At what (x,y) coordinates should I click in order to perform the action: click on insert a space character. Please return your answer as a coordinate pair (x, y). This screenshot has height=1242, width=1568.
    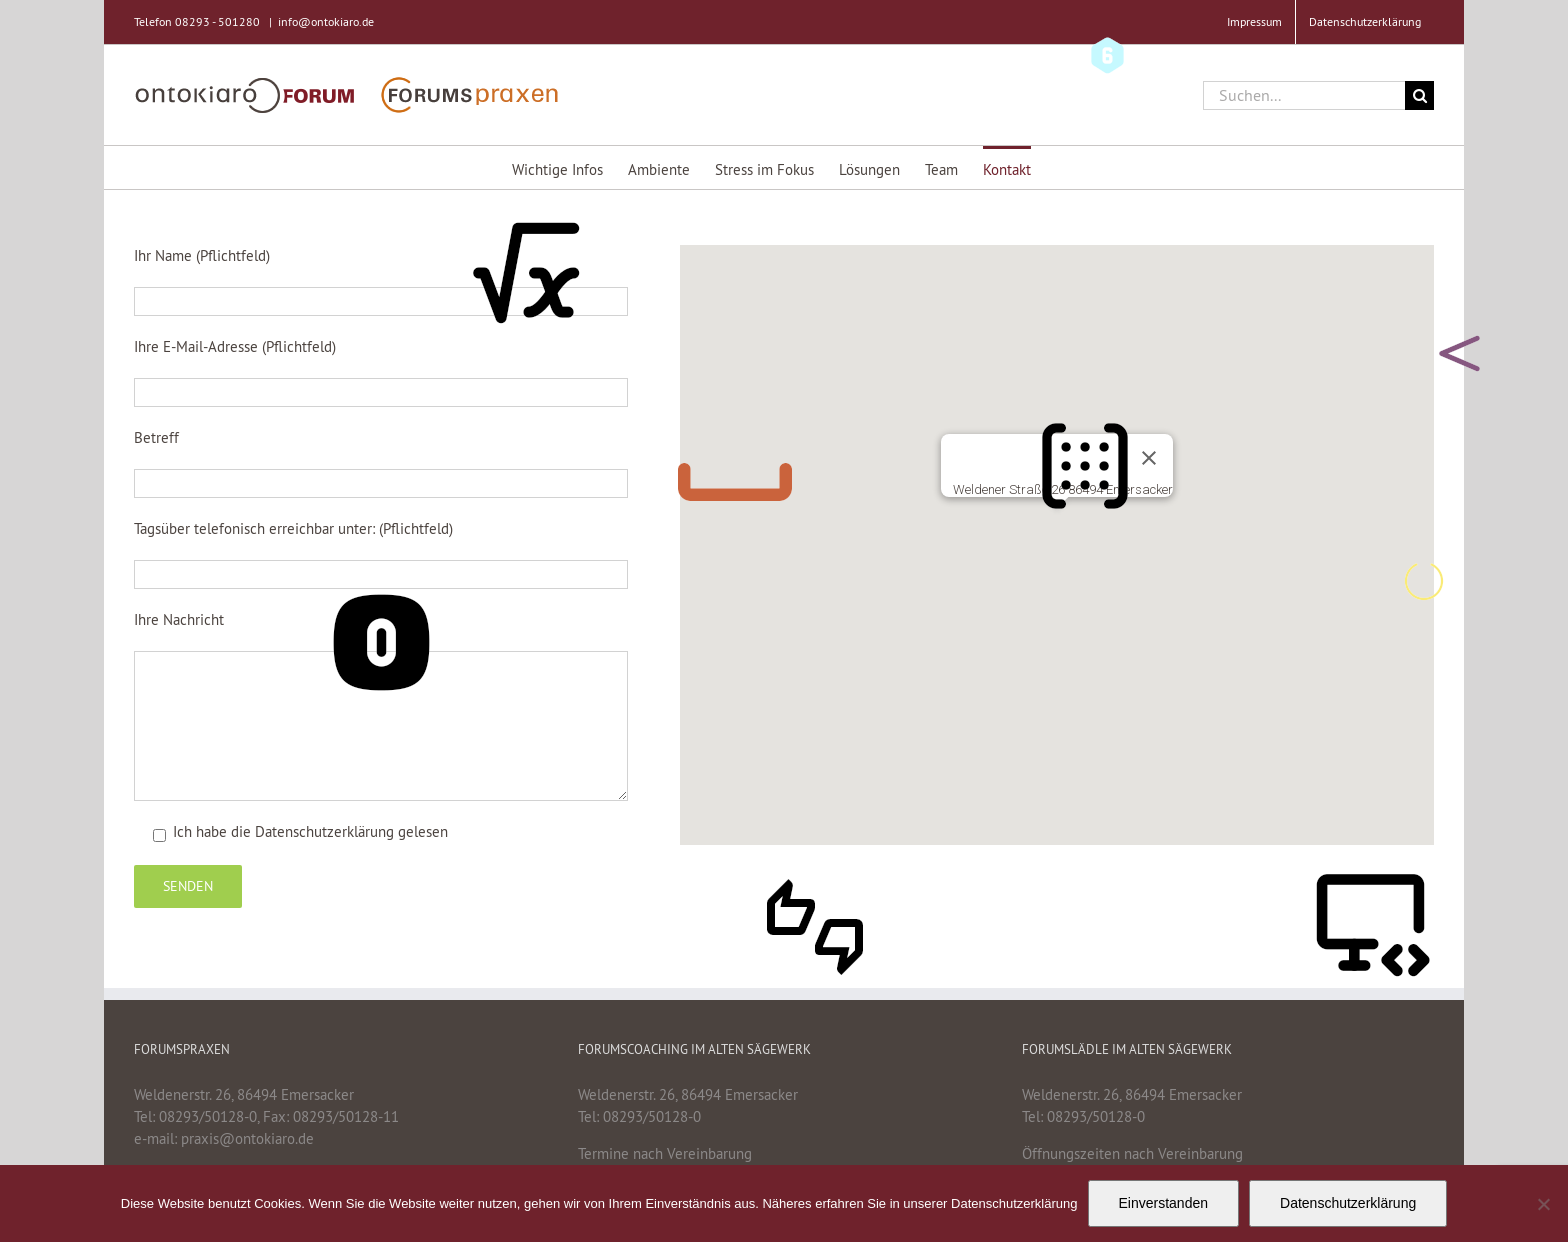
    Looking at the image, I should click on (735, 482).